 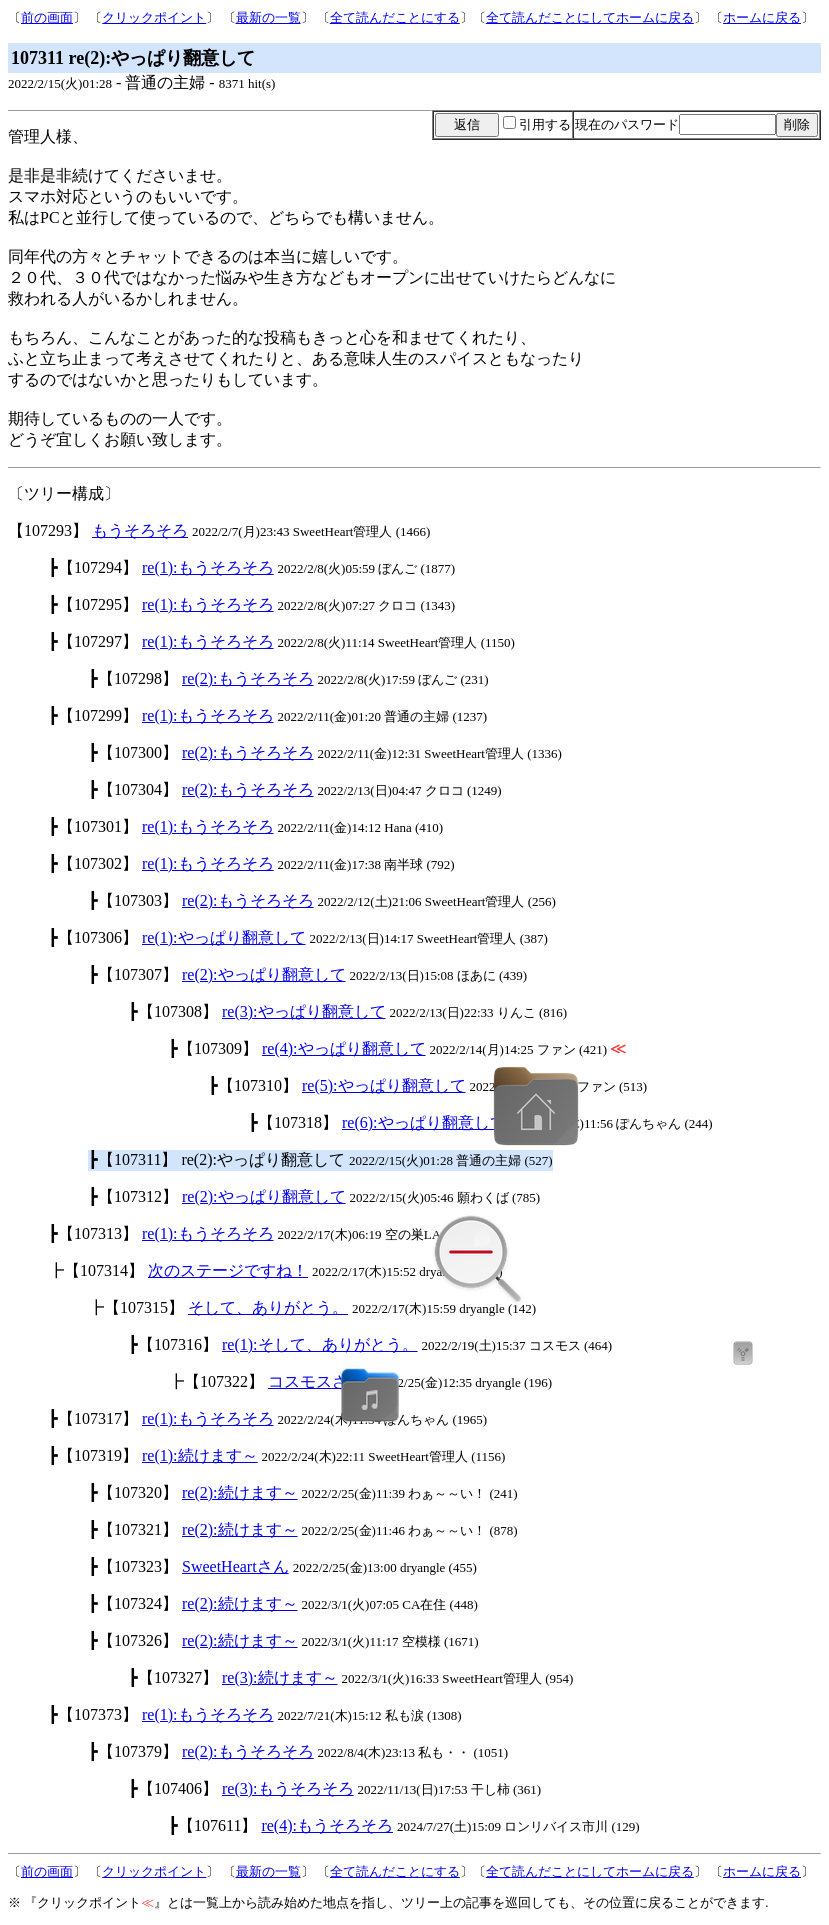 I want to click on access firewire external hard drive, so click(x=743, y=1353).